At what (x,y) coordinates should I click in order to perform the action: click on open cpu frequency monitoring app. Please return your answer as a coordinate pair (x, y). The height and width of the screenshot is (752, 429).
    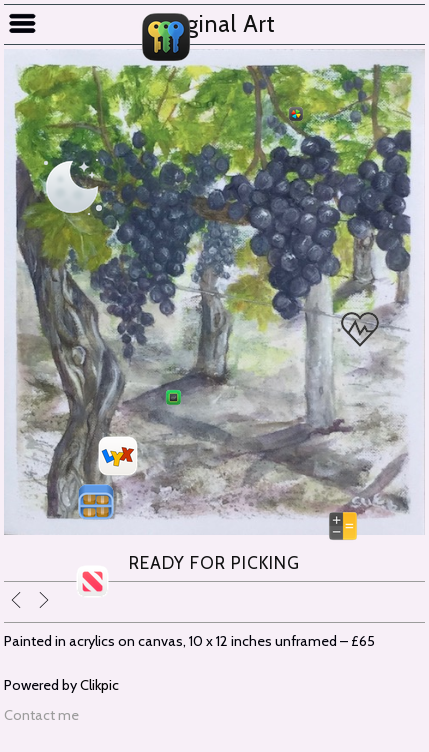
    Looking at the image, I should click on (173, 397).